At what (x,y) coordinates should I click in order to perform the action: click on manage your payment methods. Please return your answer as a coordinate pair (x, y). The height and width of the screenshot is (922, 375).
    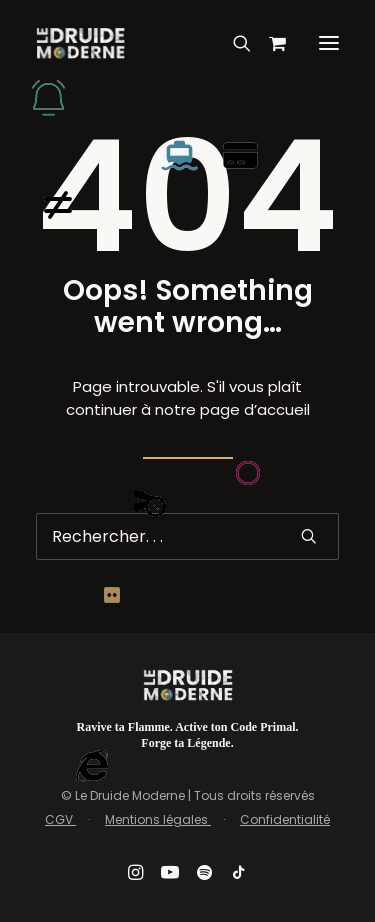
    Looking at the image, I should click on (240, 155).